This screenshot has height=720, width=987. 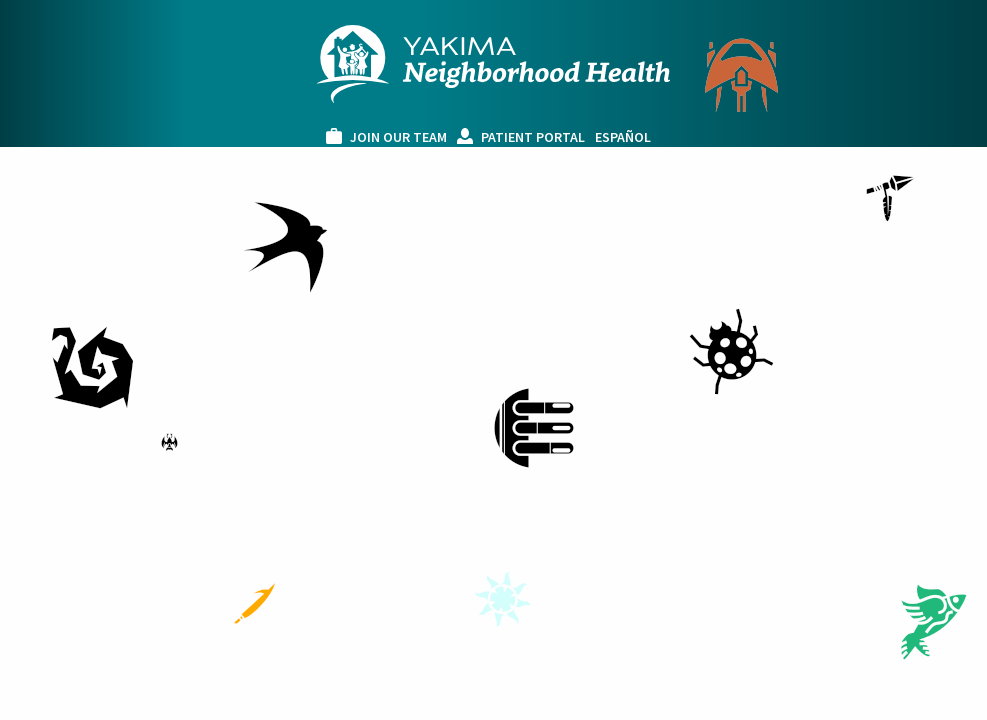 I want to click on flying trout creature in a fantasy game, so click(x=934, y=622).